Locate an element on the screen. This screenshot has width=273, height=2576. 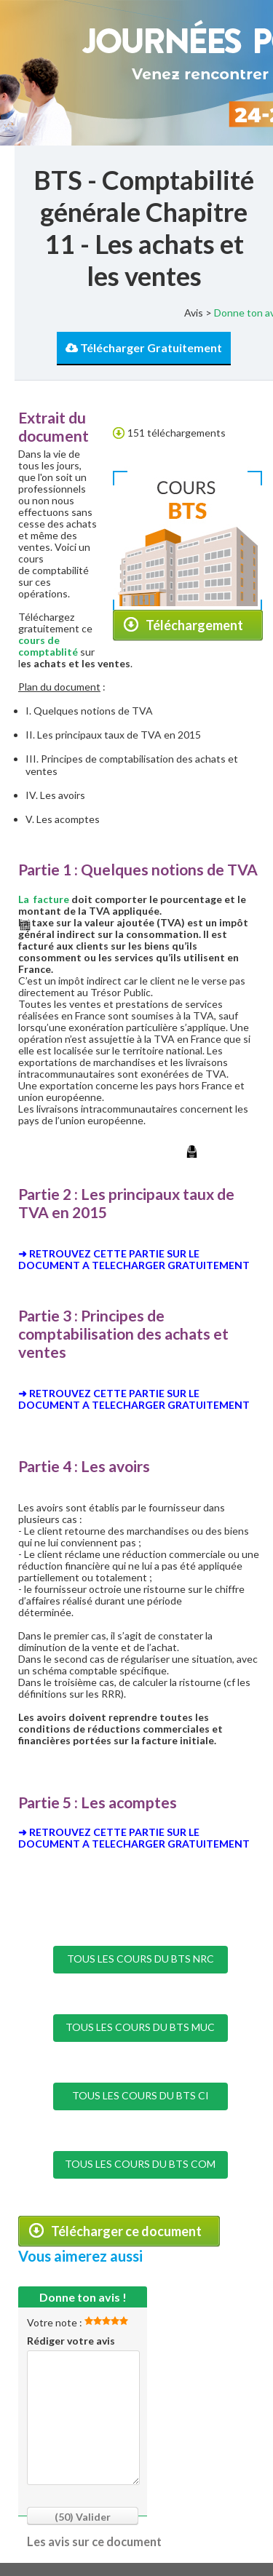
view or open the calendar is located at coordinates (25, 925).